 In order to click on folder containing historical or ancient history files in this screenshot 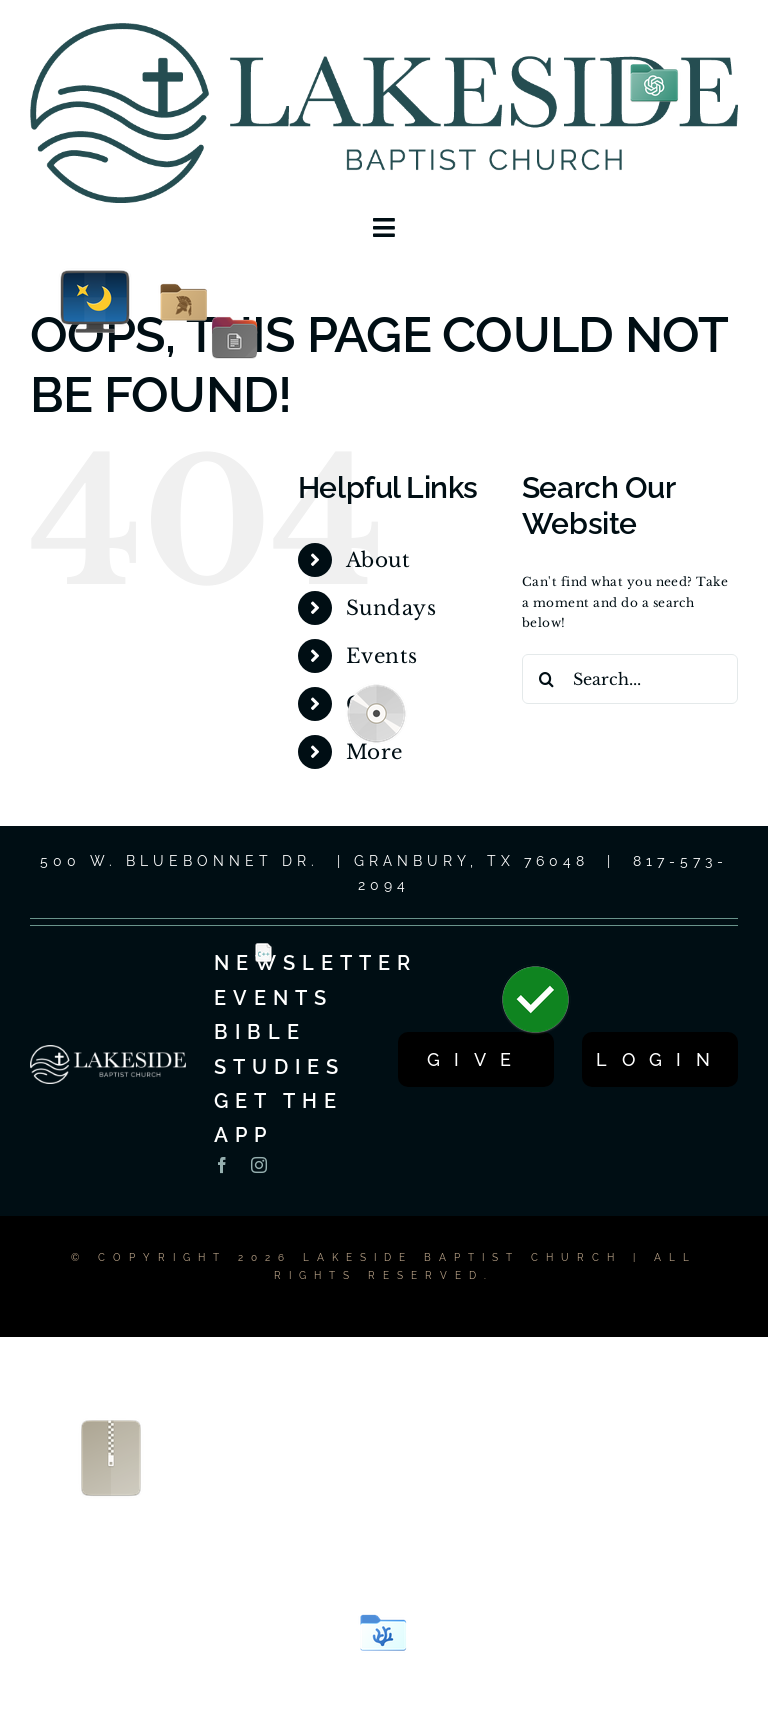, I will do `click(183, 303)`.